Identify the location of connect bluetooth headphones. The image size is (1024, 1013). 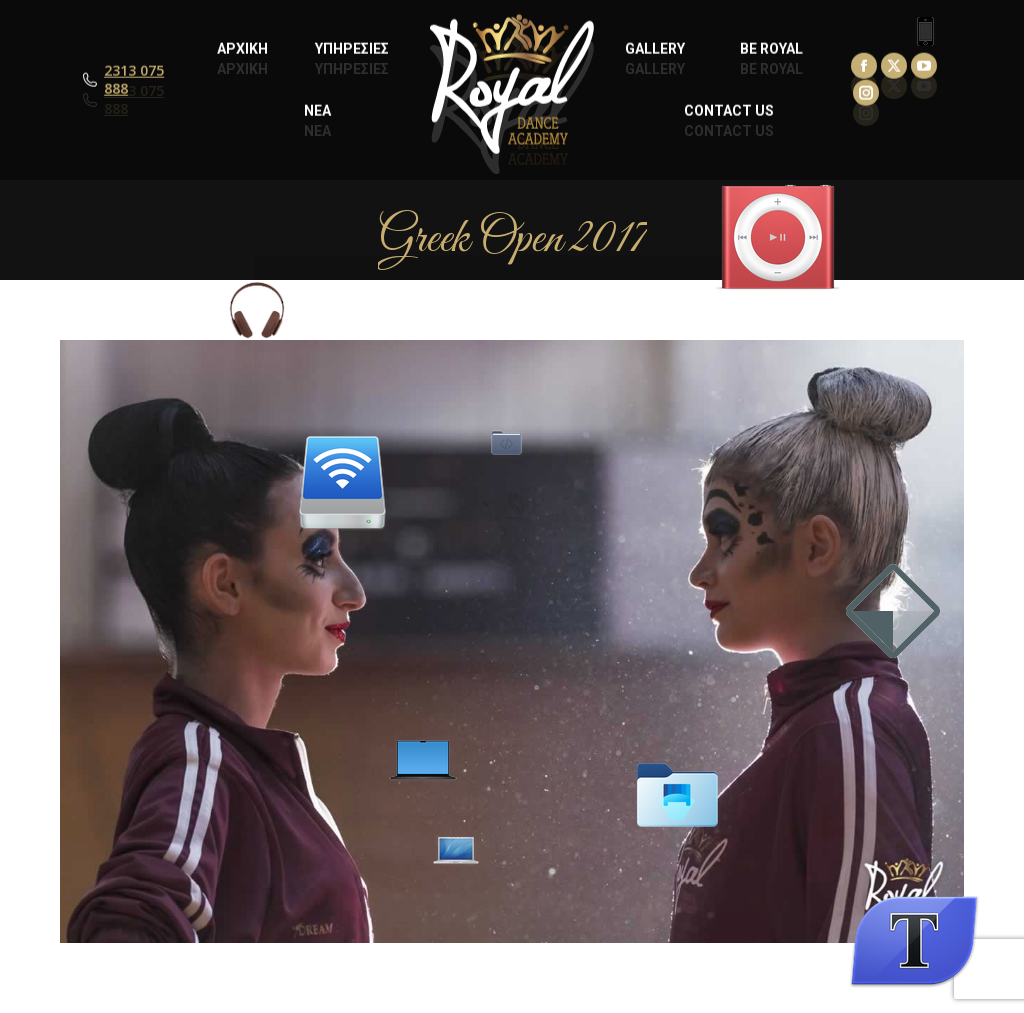
(257, 311).